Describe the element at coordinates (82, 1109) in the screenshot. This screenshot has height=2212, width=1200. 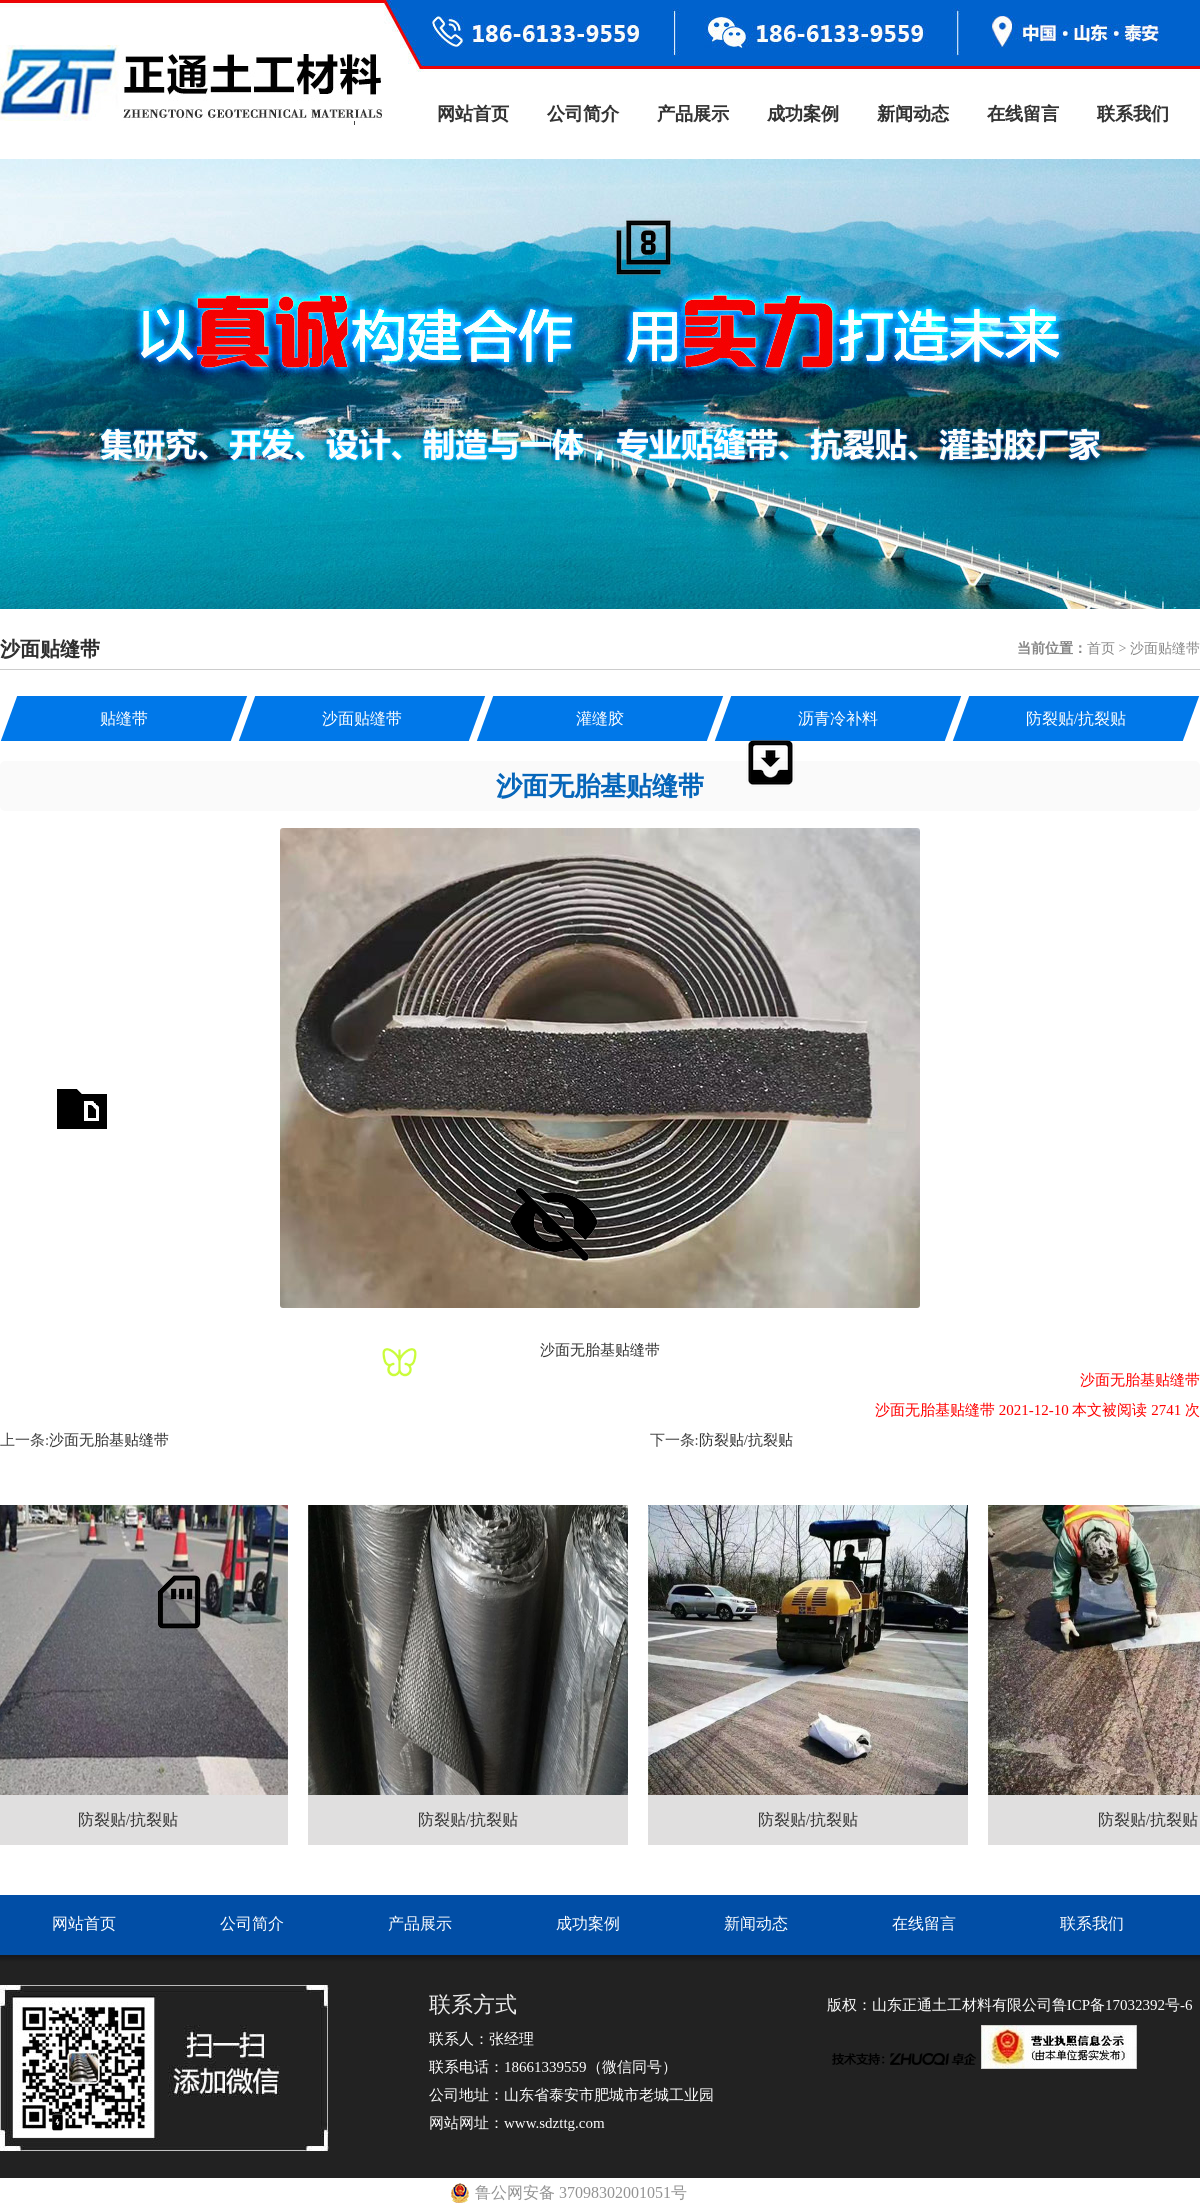
I see `access folder containing code snippets` at that location.